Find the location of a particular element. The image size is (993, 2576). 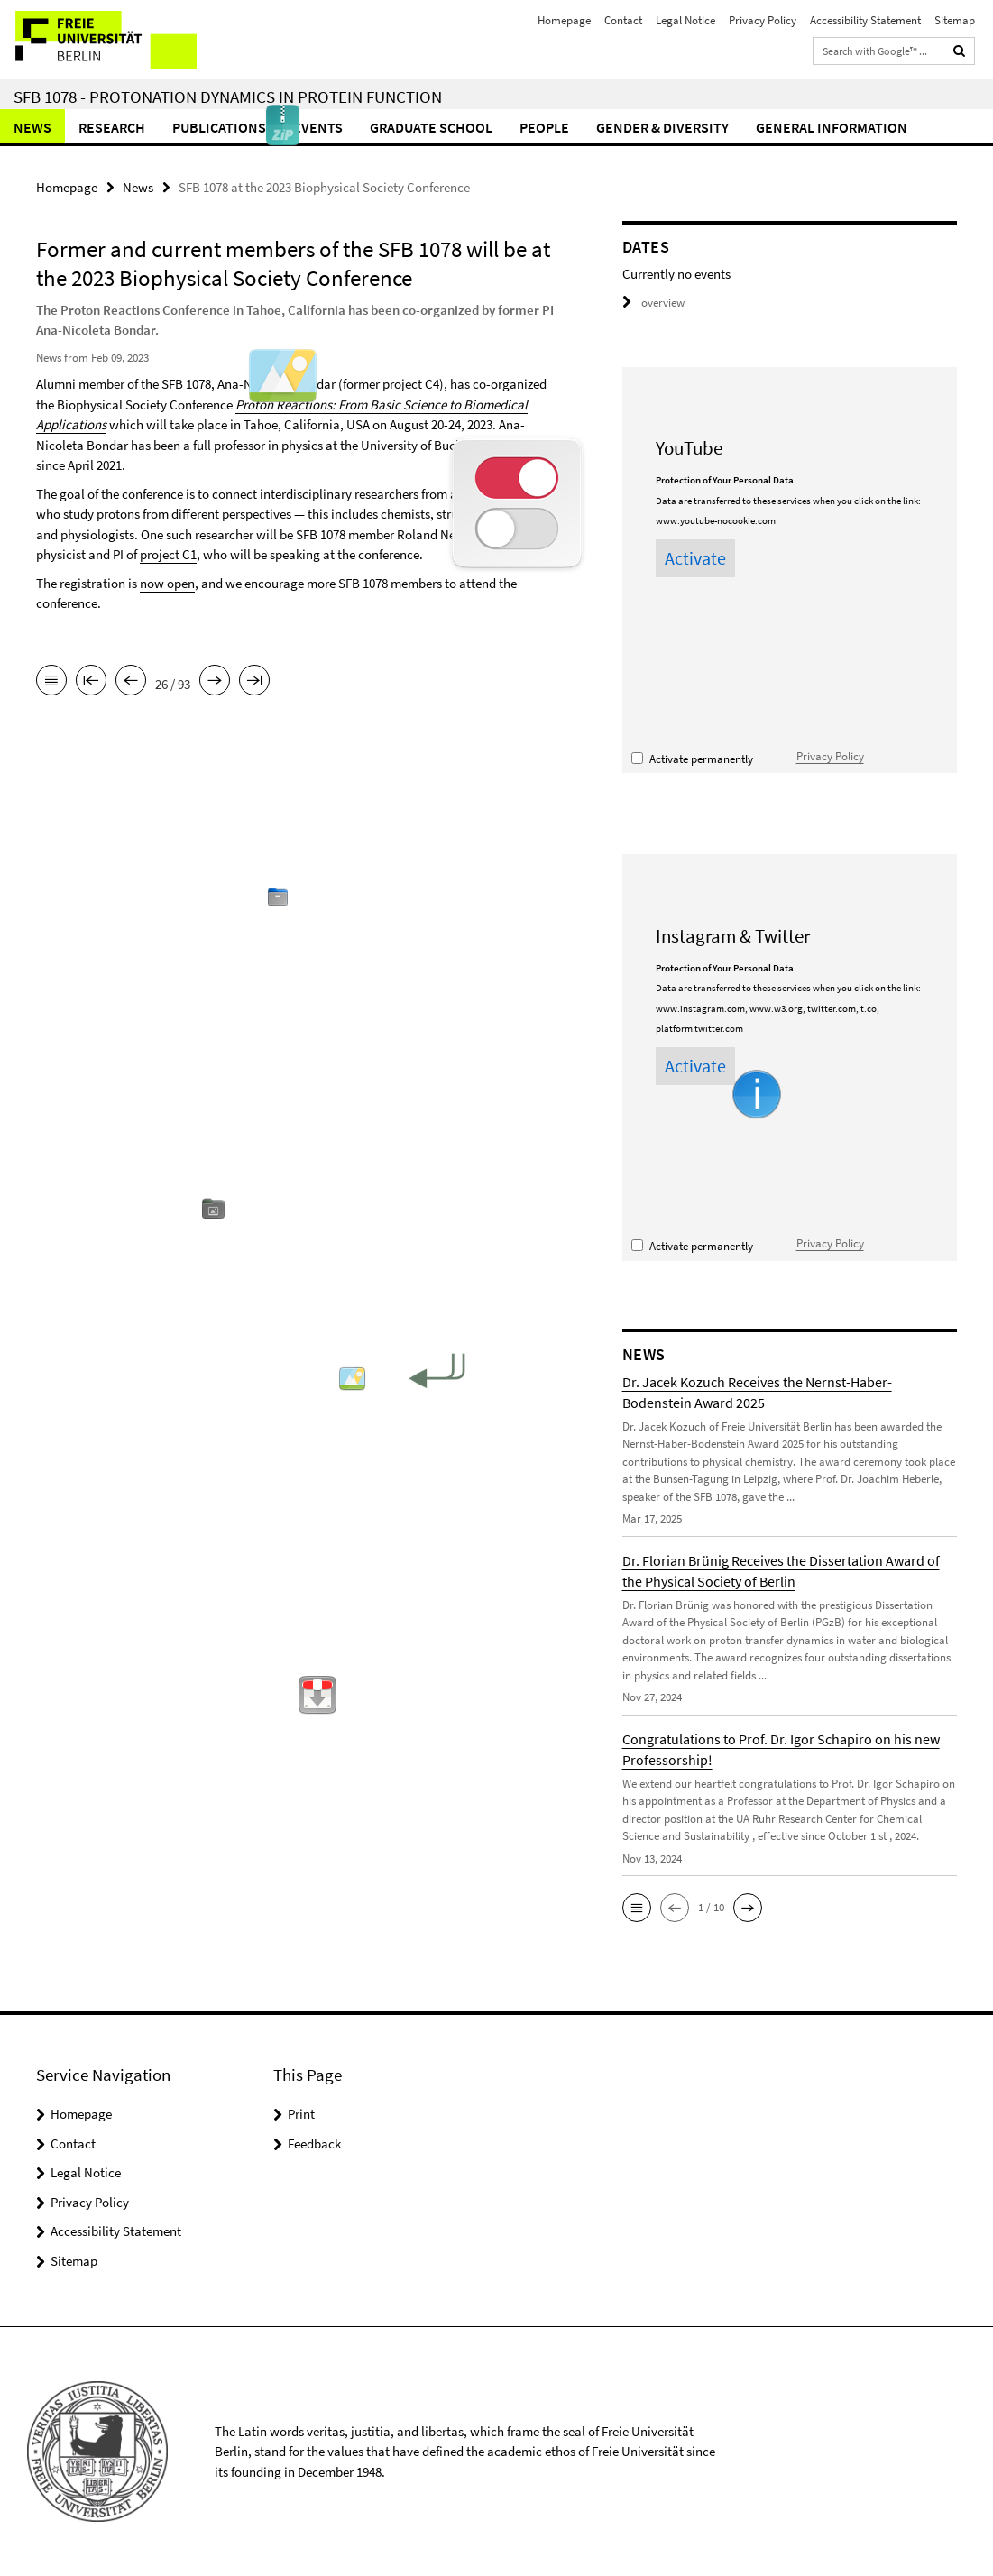

open desktop preferences or settings is located at coordinates (517, 503).